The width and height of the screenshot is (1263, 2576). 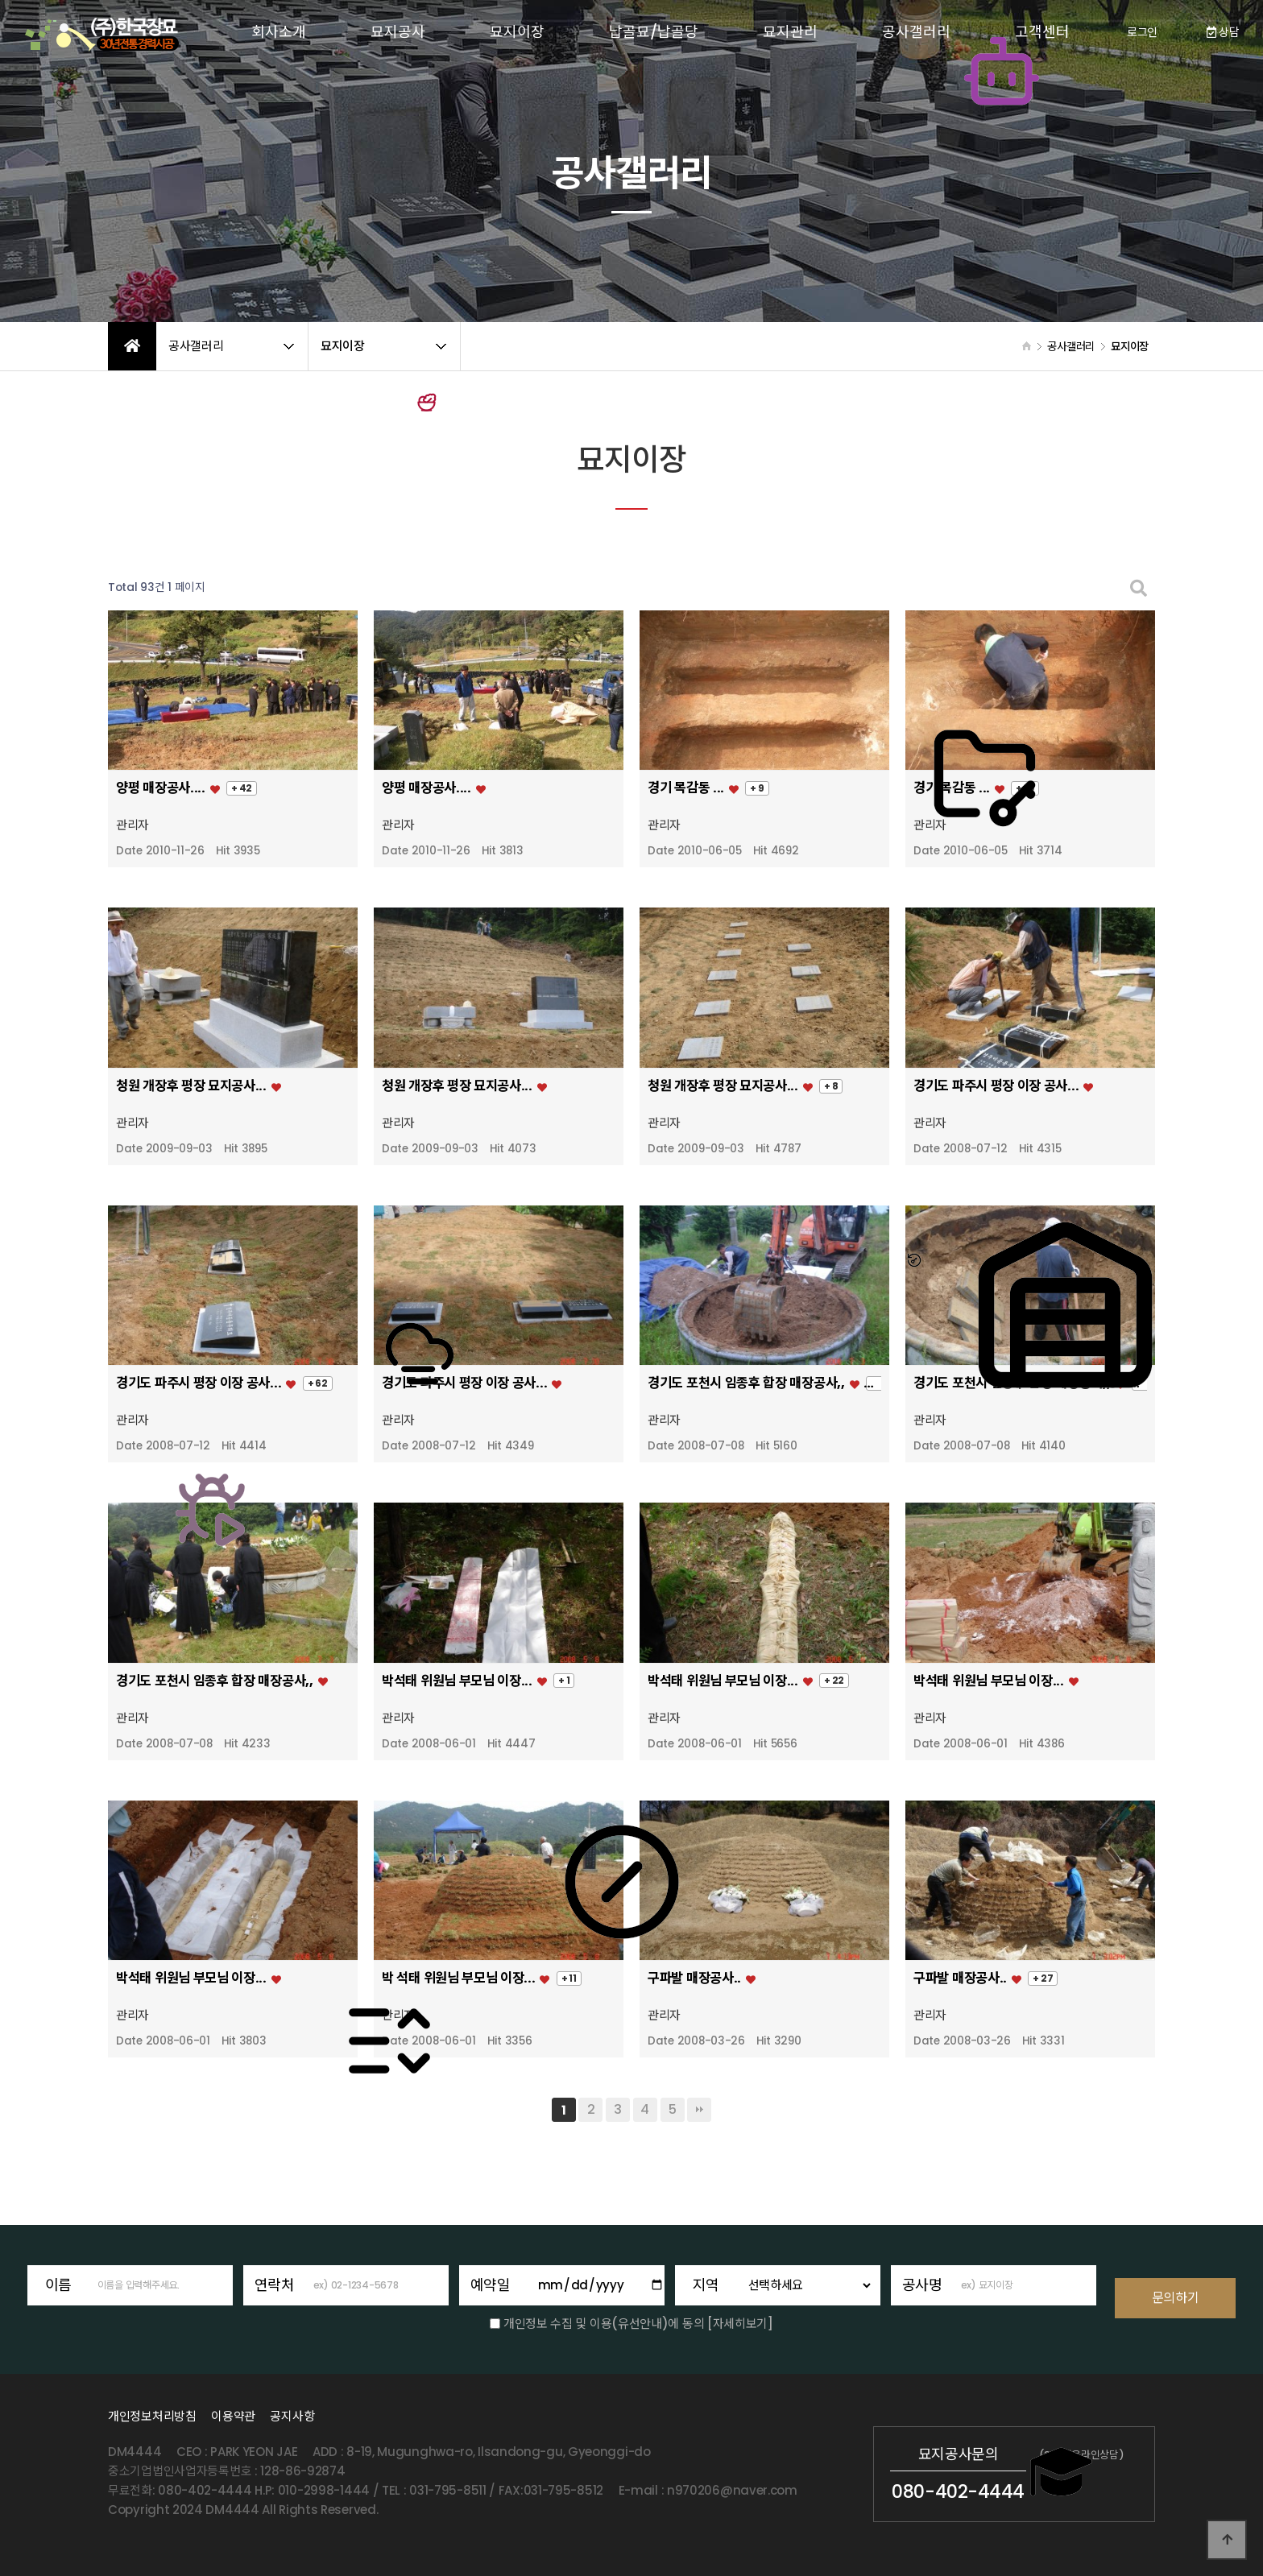 I want to click on indicates foggy weather conditions, so click(x=420, y=1354).